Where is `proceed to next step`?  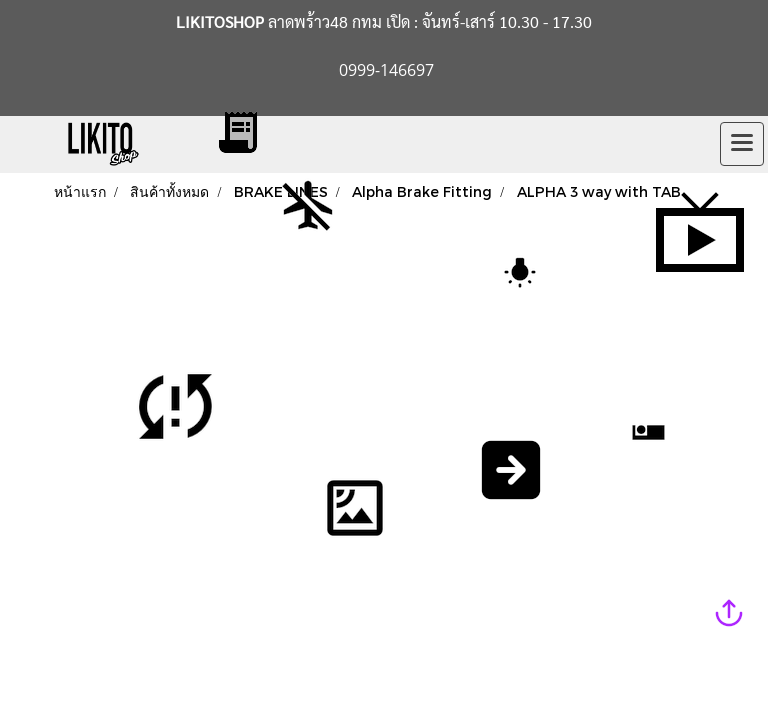
proceed to next step is located at coordinates (511, 470).